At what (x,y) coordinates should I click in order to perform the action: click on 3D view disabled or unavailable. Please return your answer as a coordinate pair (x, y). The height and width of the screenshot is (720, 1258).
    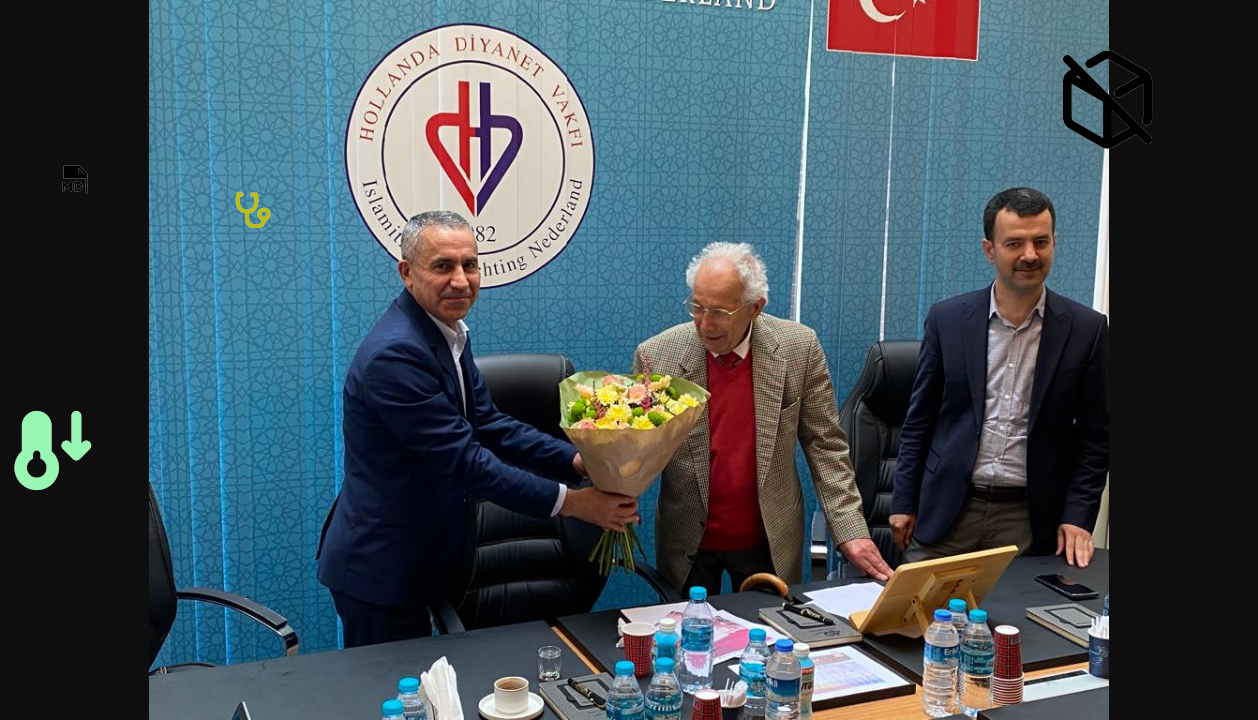
    Looking at the image, I should click on (1107, 99).